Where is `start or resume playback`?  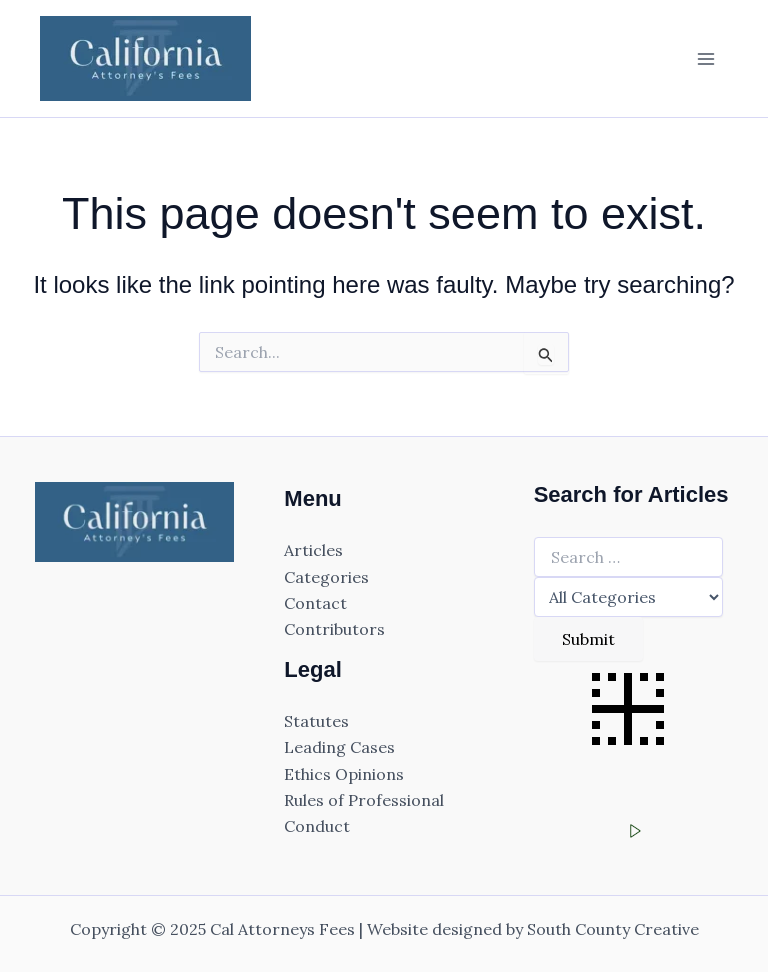
start or resume playback is located at coordinates (635, 830).